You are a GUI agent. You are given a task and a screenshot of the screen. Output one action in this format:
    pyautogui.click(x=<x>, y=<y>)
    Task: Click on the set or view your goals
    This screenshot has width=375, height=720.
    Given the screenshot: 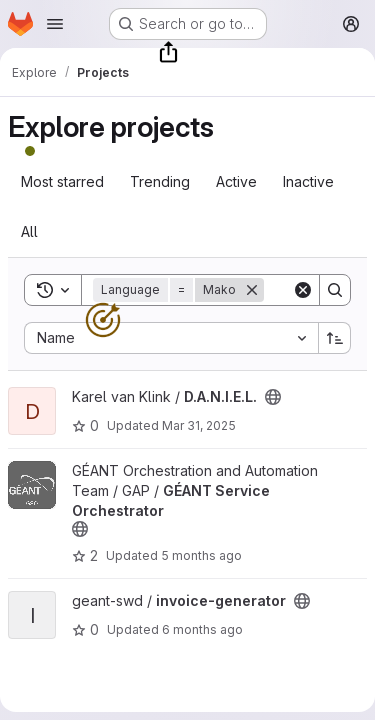 What is the action you would take?
    pyautogui.click(x=103, y=320)
    